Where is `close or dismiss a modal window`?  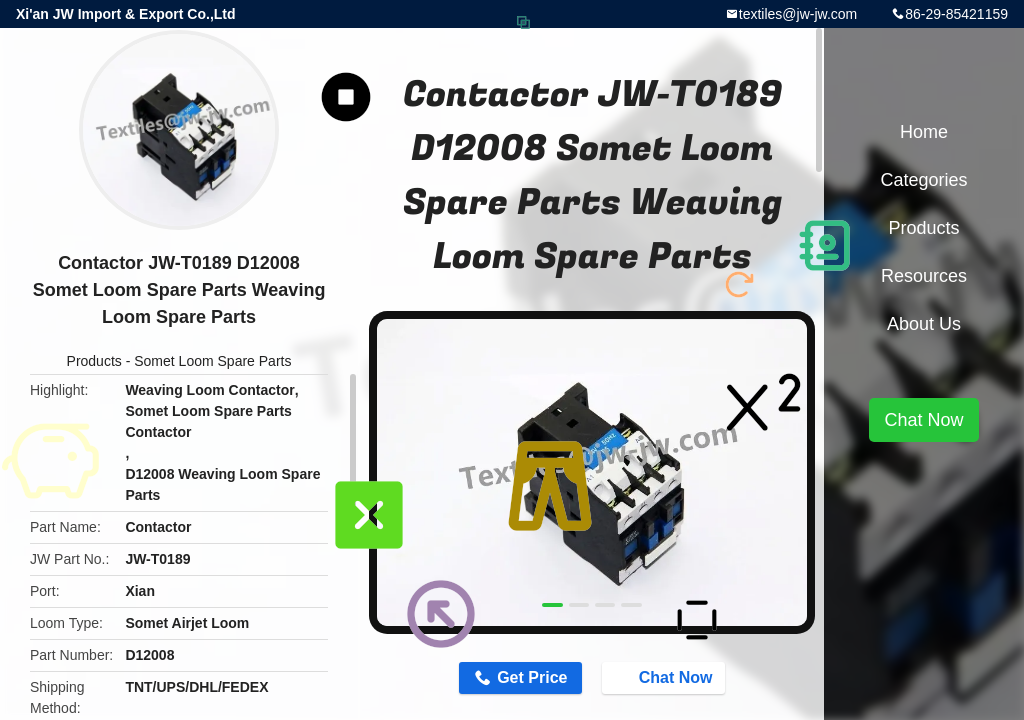
close or dismiss a modal window is located at coordinates (369, 515).